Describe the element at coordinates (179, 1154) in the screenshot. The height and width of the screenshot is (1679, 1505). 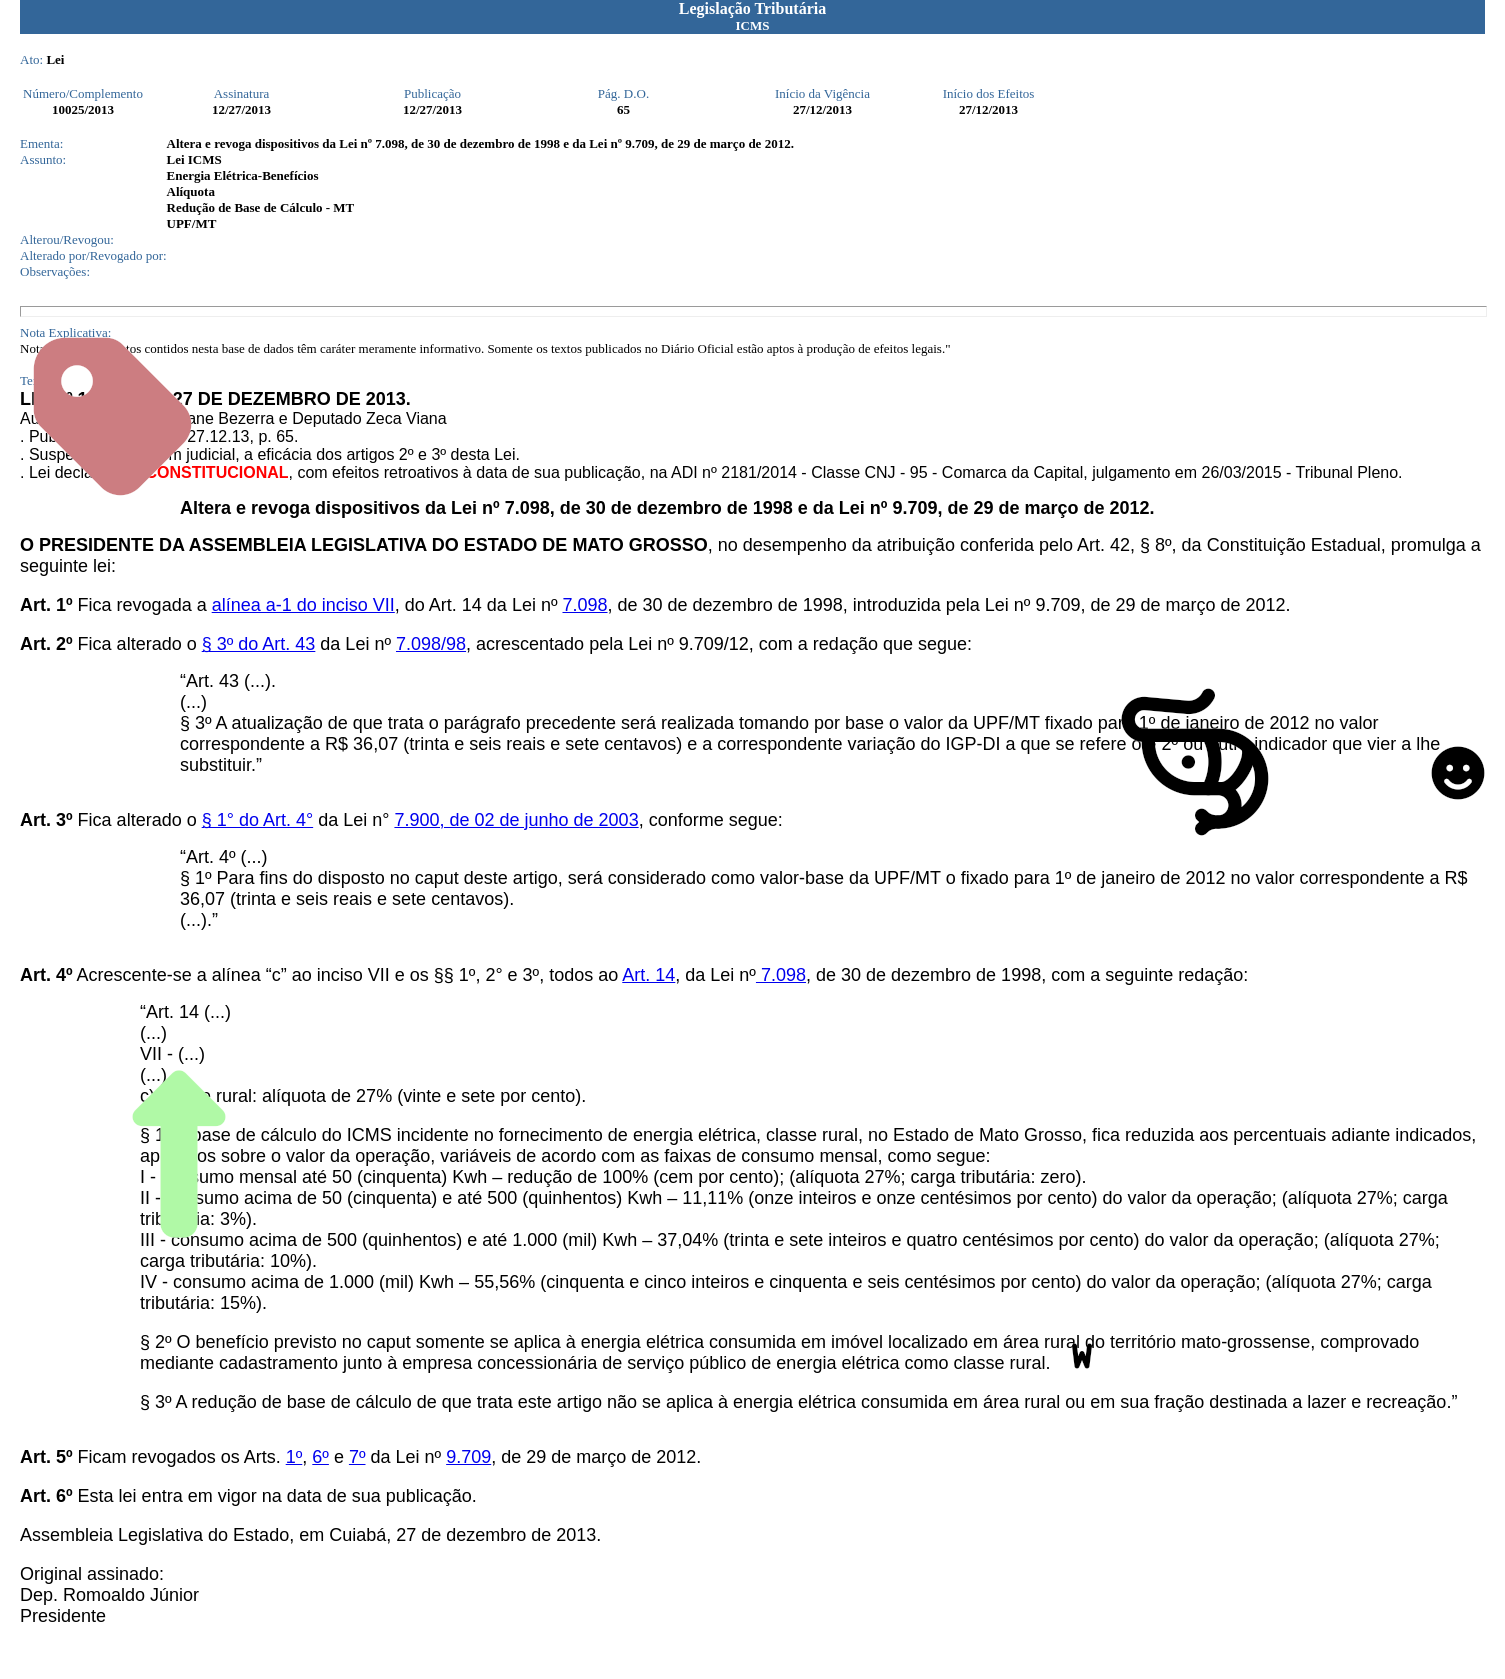
I see `scroll to top of page` at that location.